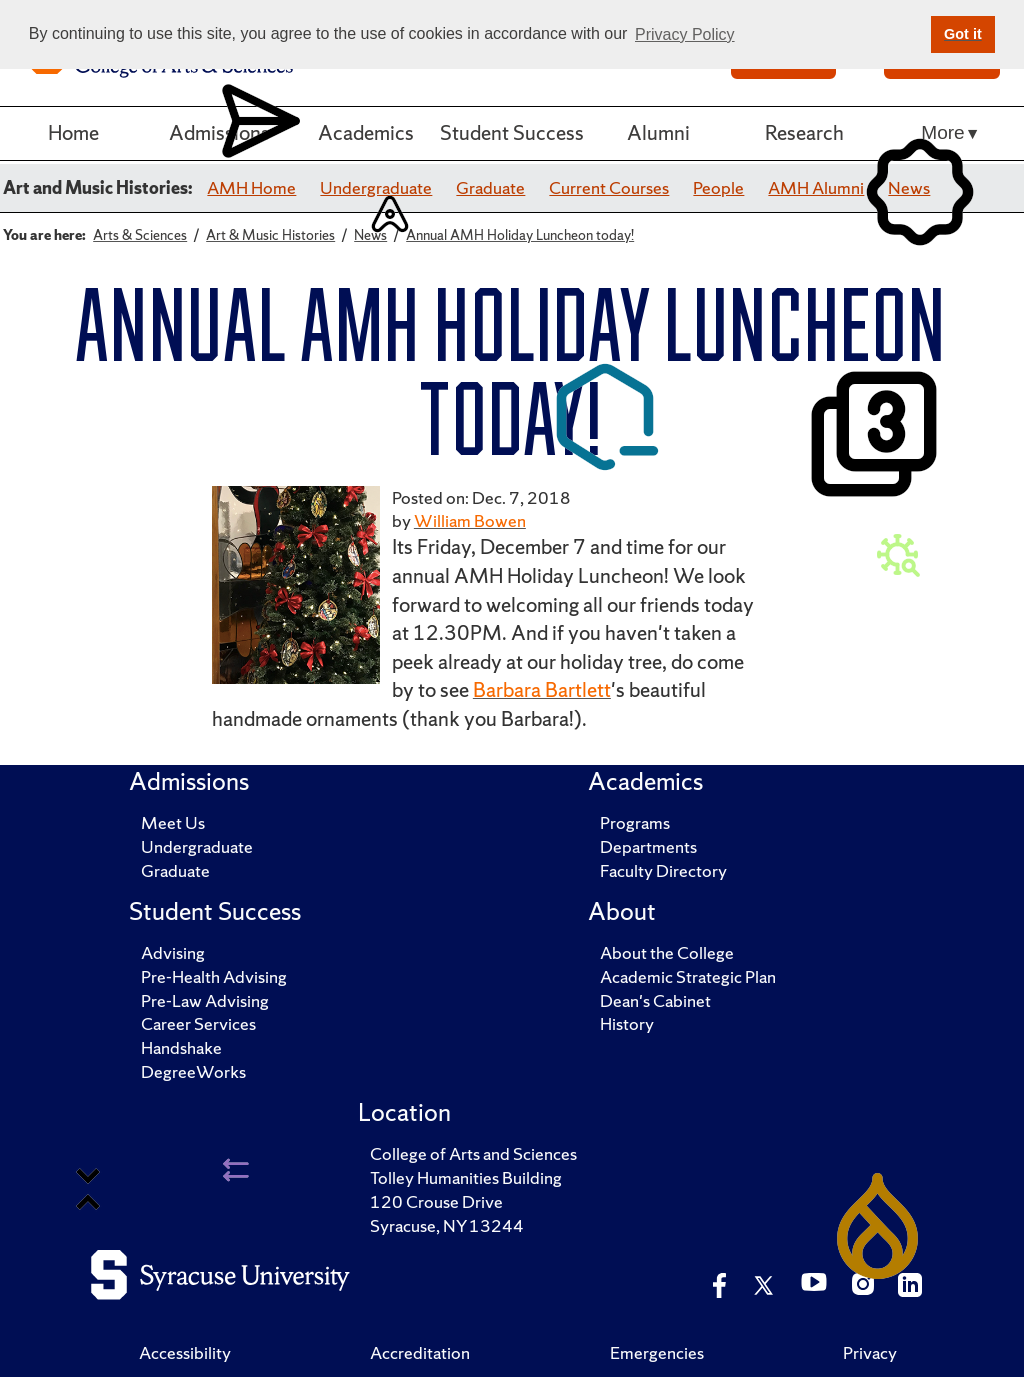 This screenshot has height=1377, width=1024. Describe the element at coordinates (390, 214) in the screenshot. I see `amigo brand logo` at that location.